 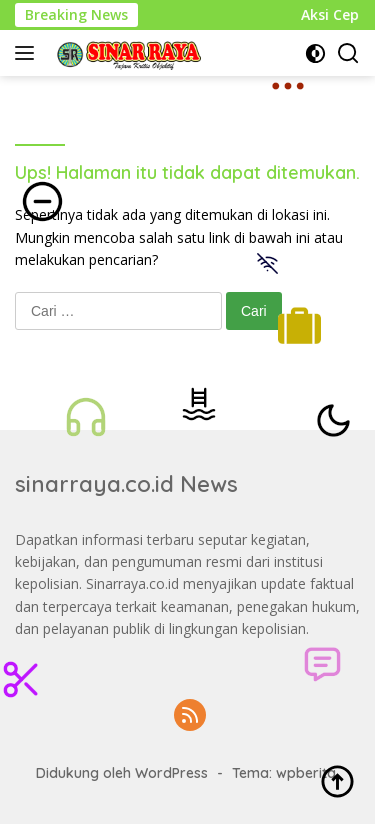 I want to click on access travel or trip planning features, so click(x=299, y=324).